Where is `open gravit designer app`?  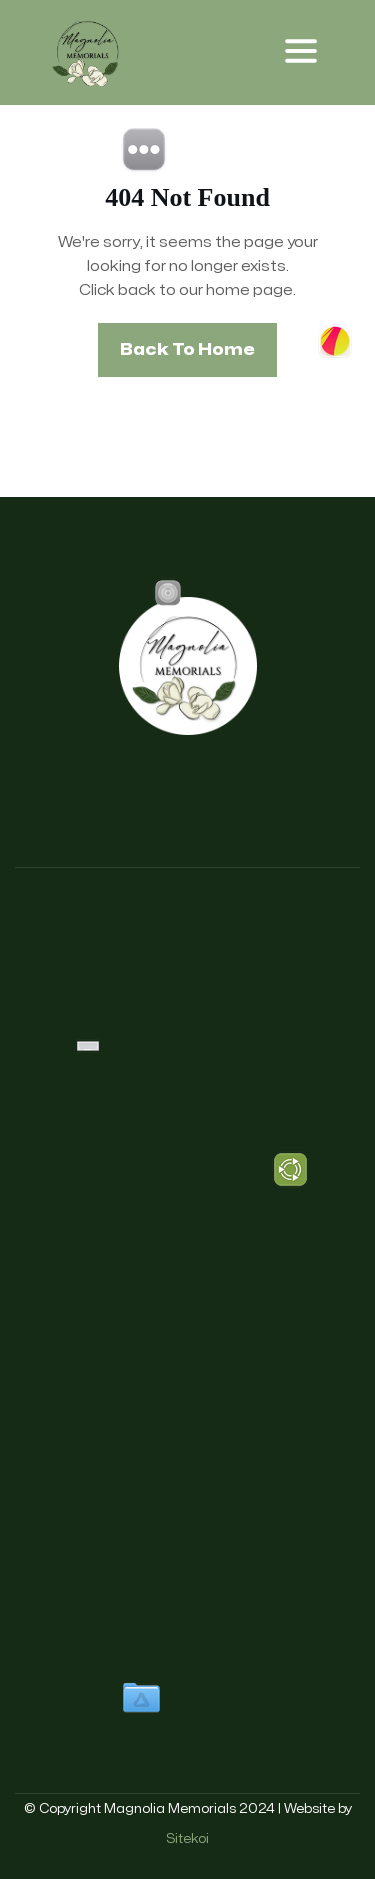 open gravit designer app is located at coordinates (335, 341).